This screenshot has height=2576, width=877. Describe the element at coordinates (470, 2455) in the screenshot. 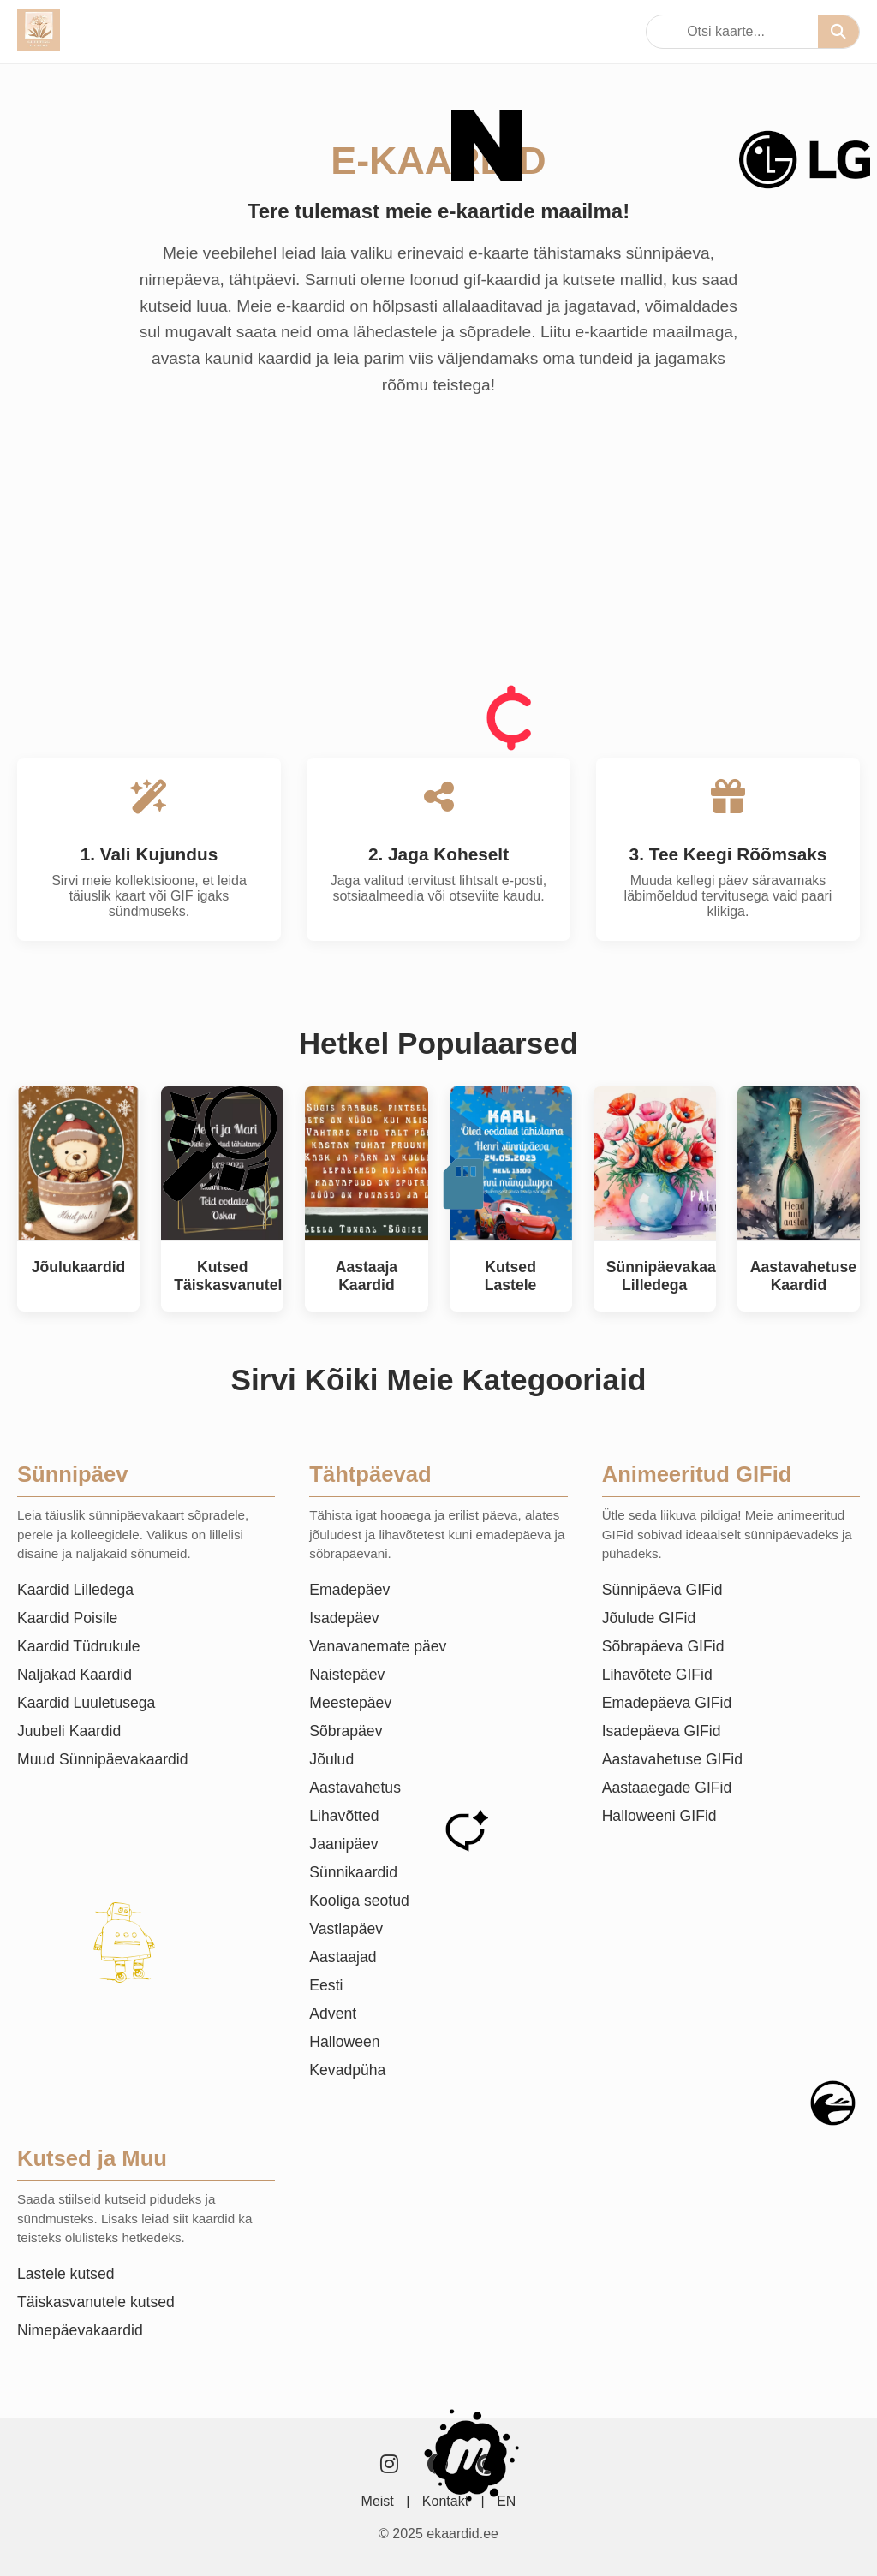

I see `open the Meetup app` at that location.